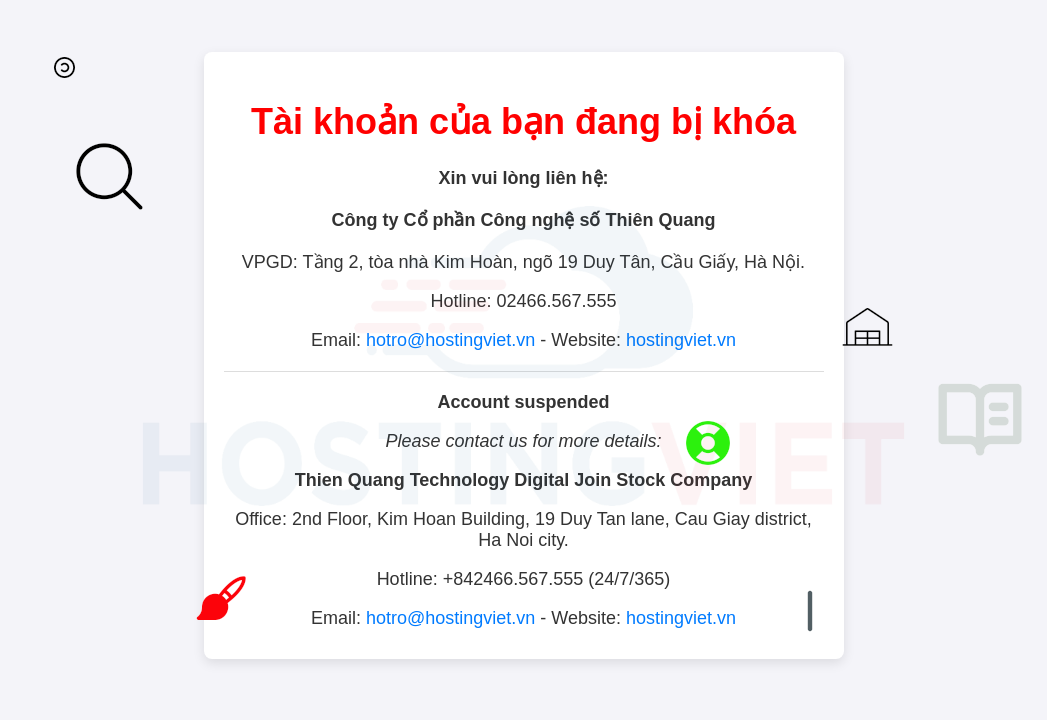  I want to click on access garage or parking controls, so click(867, 329).